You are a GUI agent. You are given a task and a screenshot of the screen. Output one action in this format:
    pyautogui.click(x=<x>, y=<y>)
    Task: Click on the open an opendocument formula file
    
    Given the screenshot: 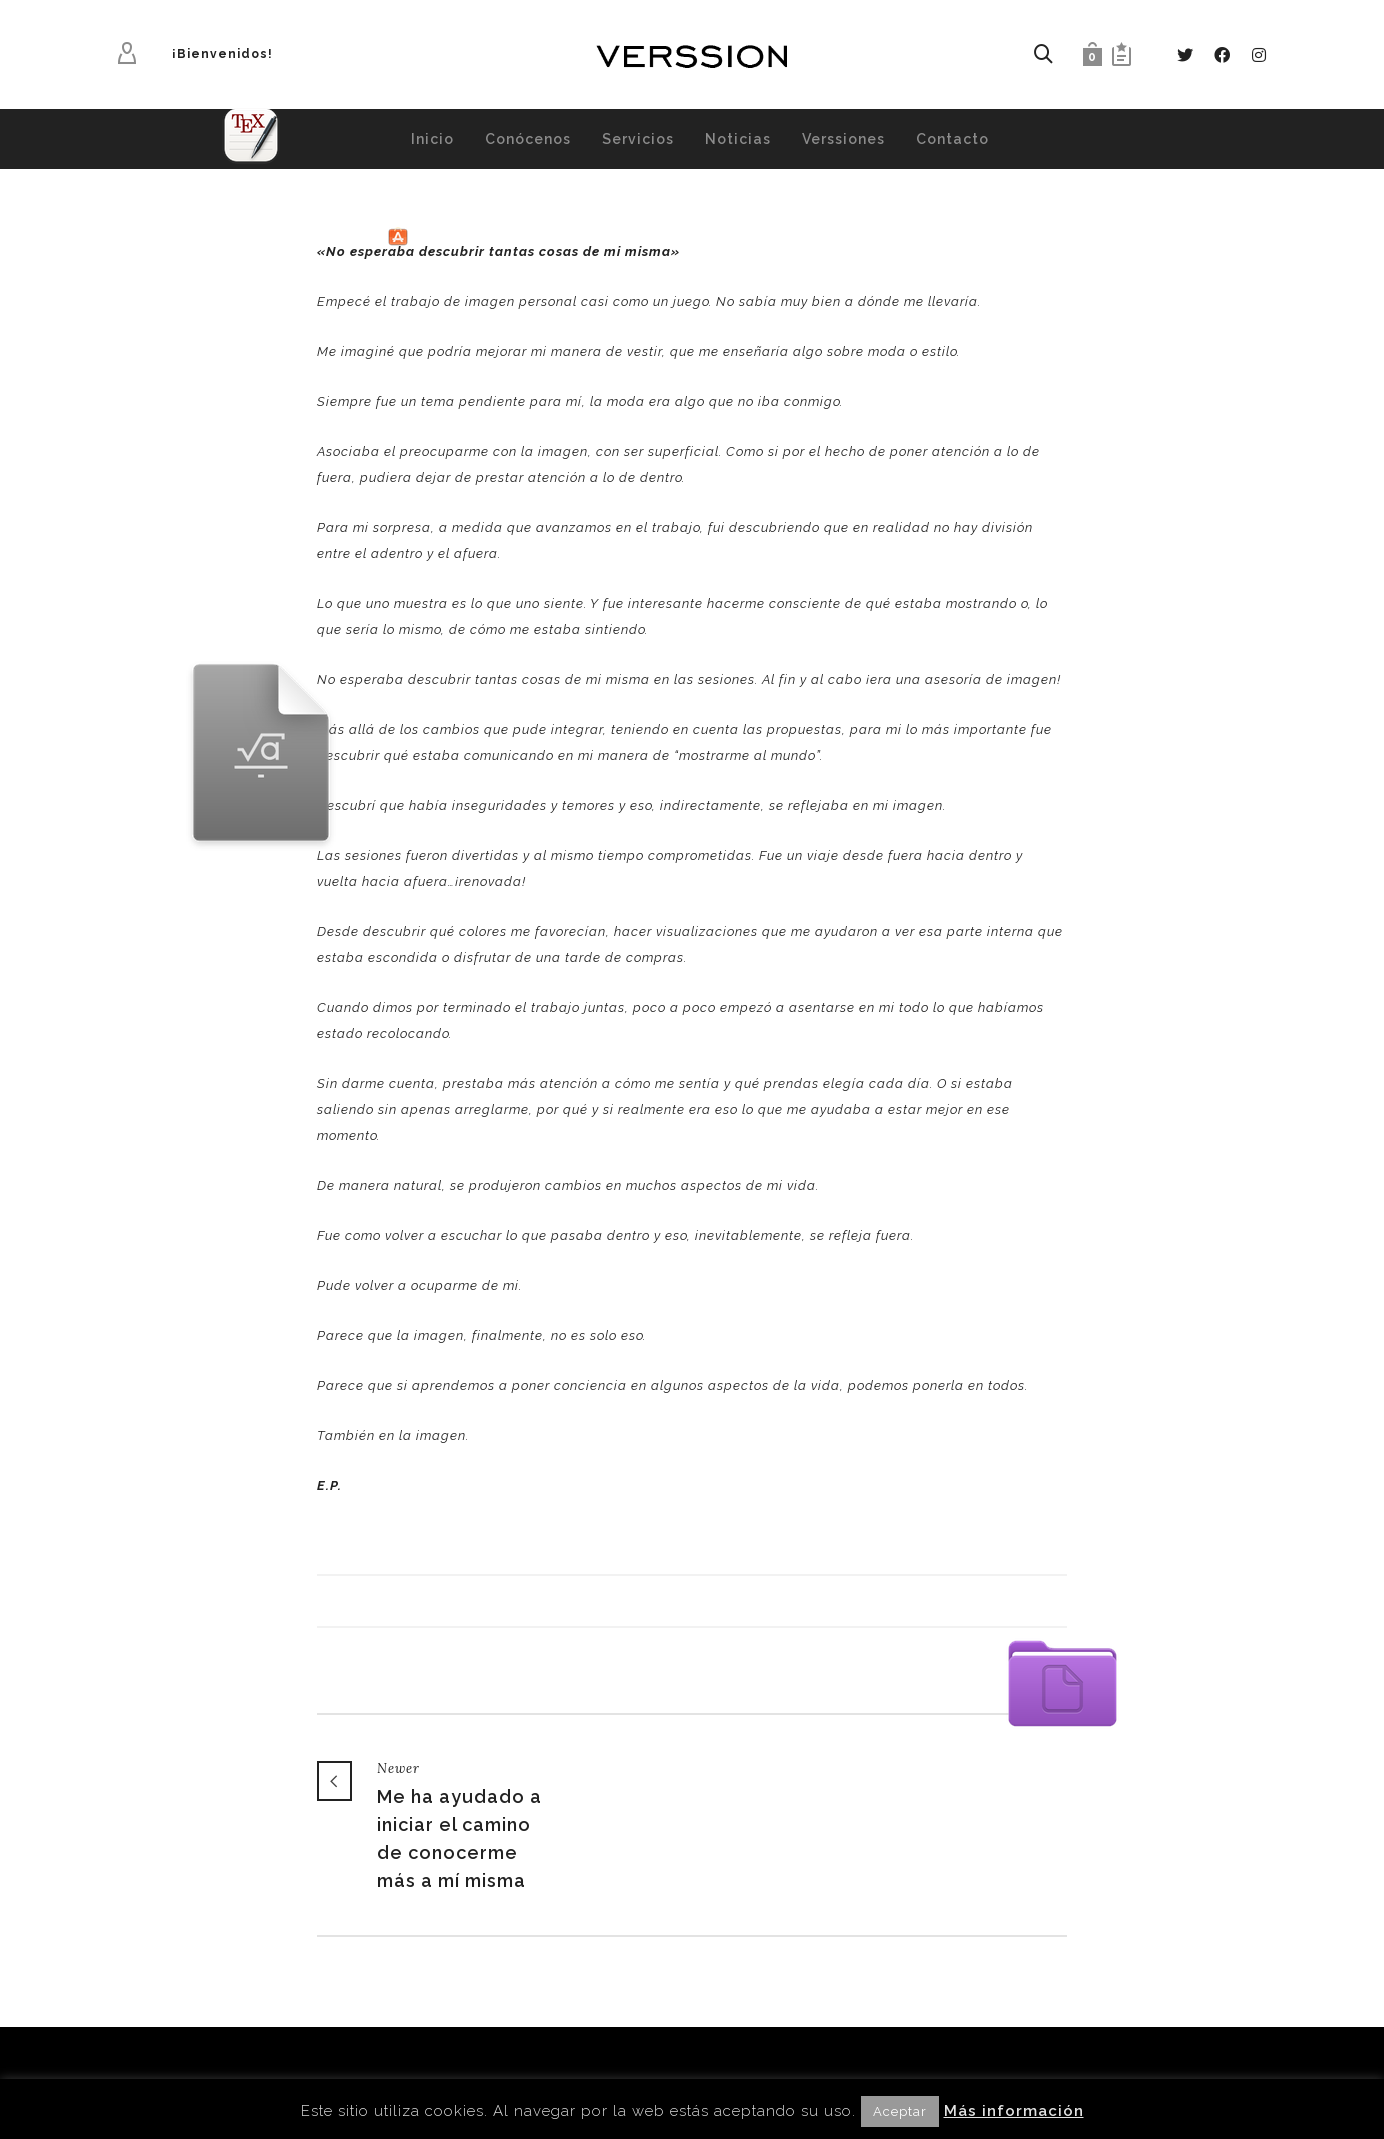 What is the action you would take?
    pyautogui.click(x=261, y=756)
    